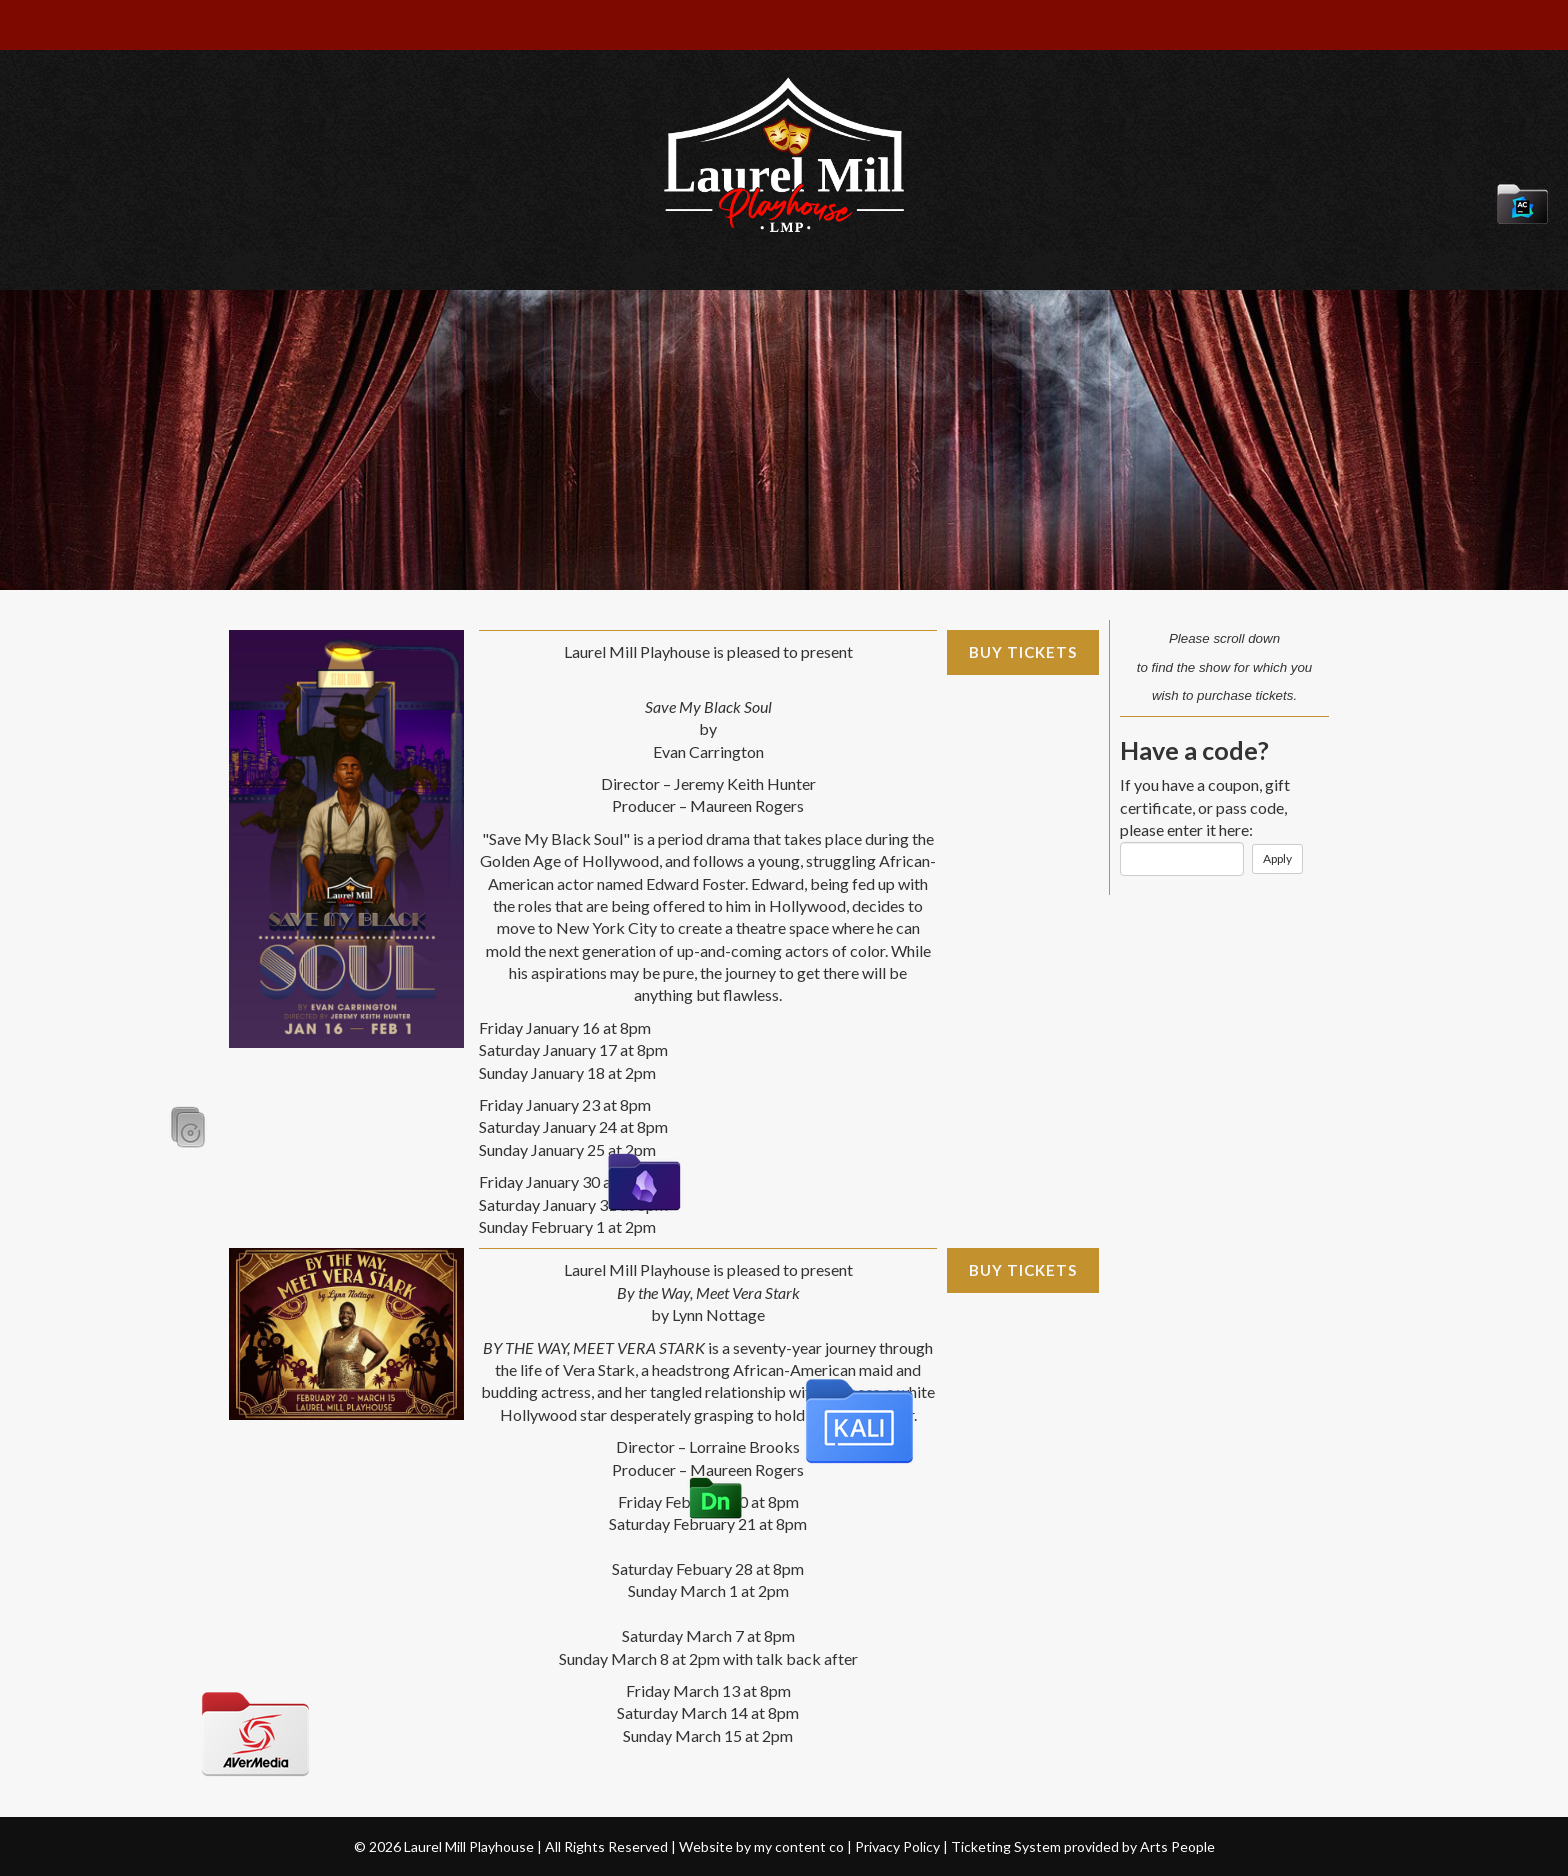  Describe the element at coordinates (255, 1737) in the screenshot. I see `open AverMedia application folder` at that location.